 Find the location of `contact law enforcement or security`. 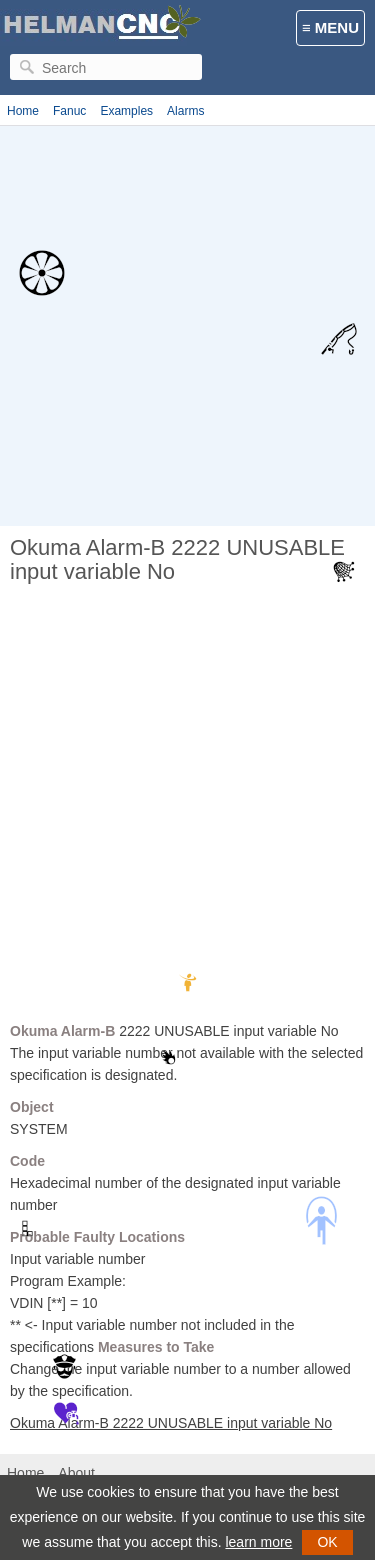

contact law enforcement or security is located at coordinates (64, 1366).